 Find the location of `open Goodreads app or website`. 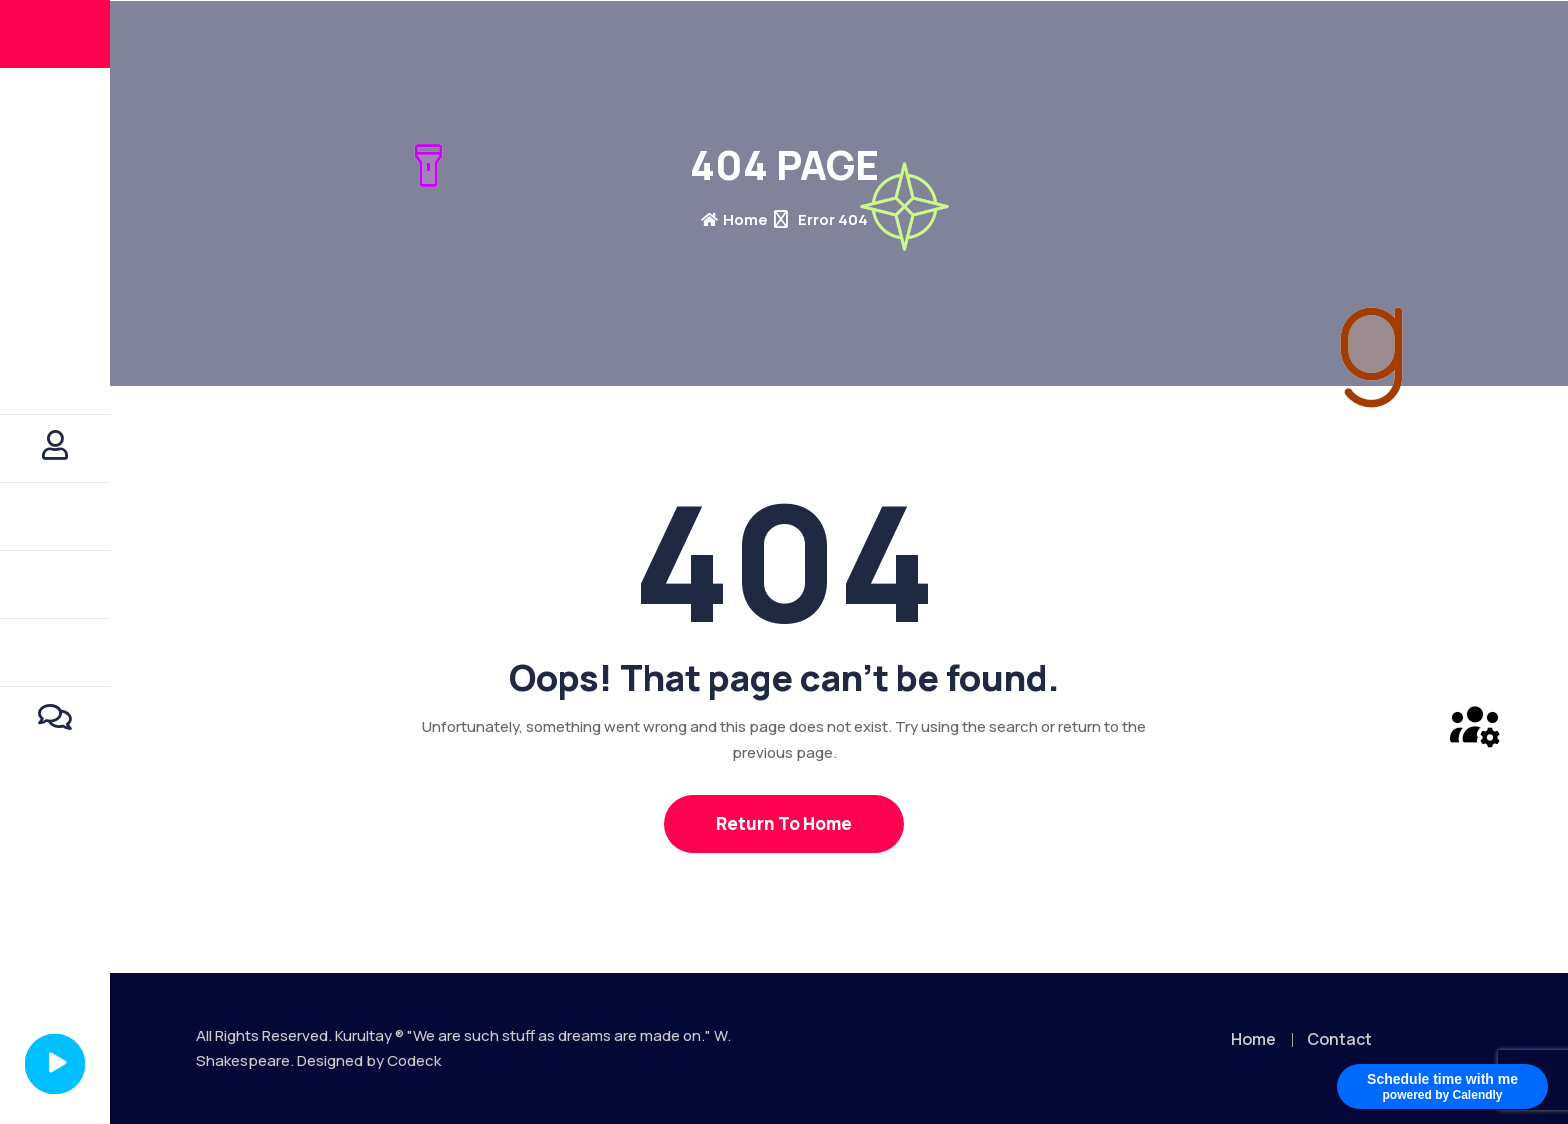

open Goodreads app or website is located at coordinates (1371, 357).